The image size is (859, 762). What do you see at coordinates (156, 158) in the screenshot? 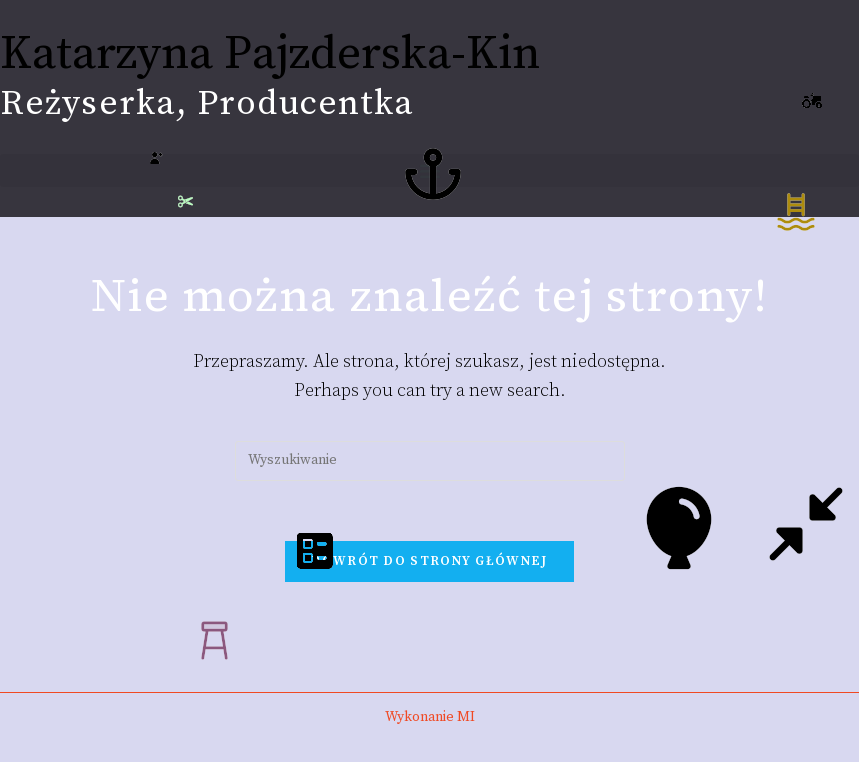
I see `add a new contact` at bounding box center [156, 158].